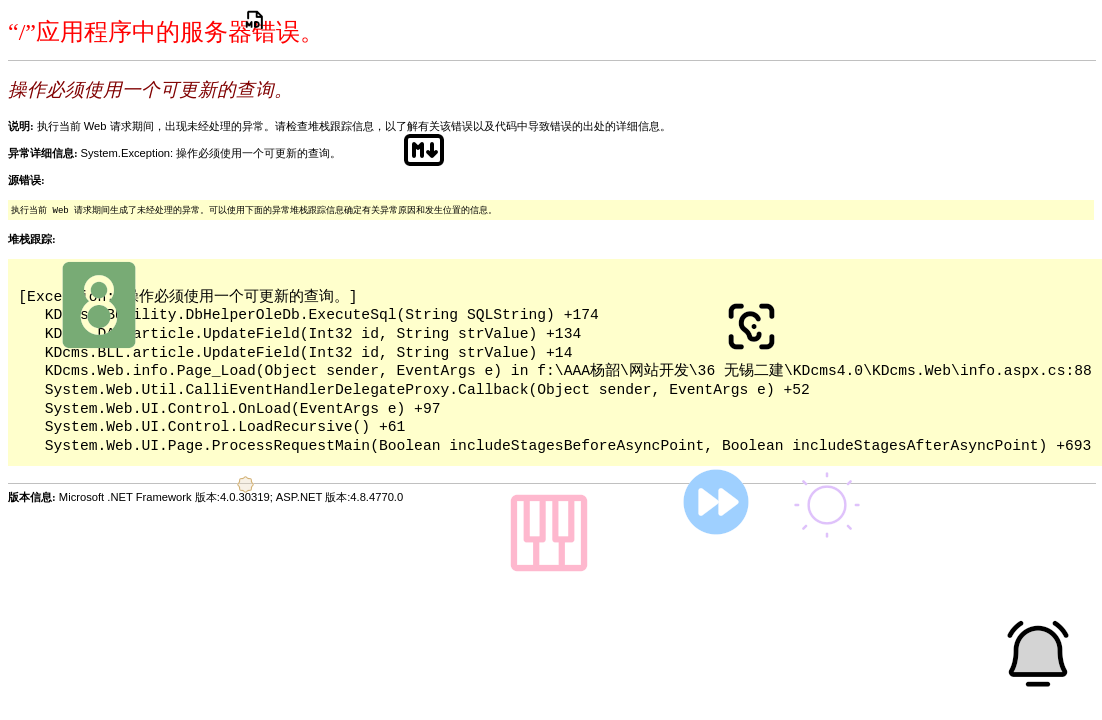 The image size is (1102, 720). Describe the element at coordinates (549, 533) in the screenshot. I see `open music or piano app` at that location.